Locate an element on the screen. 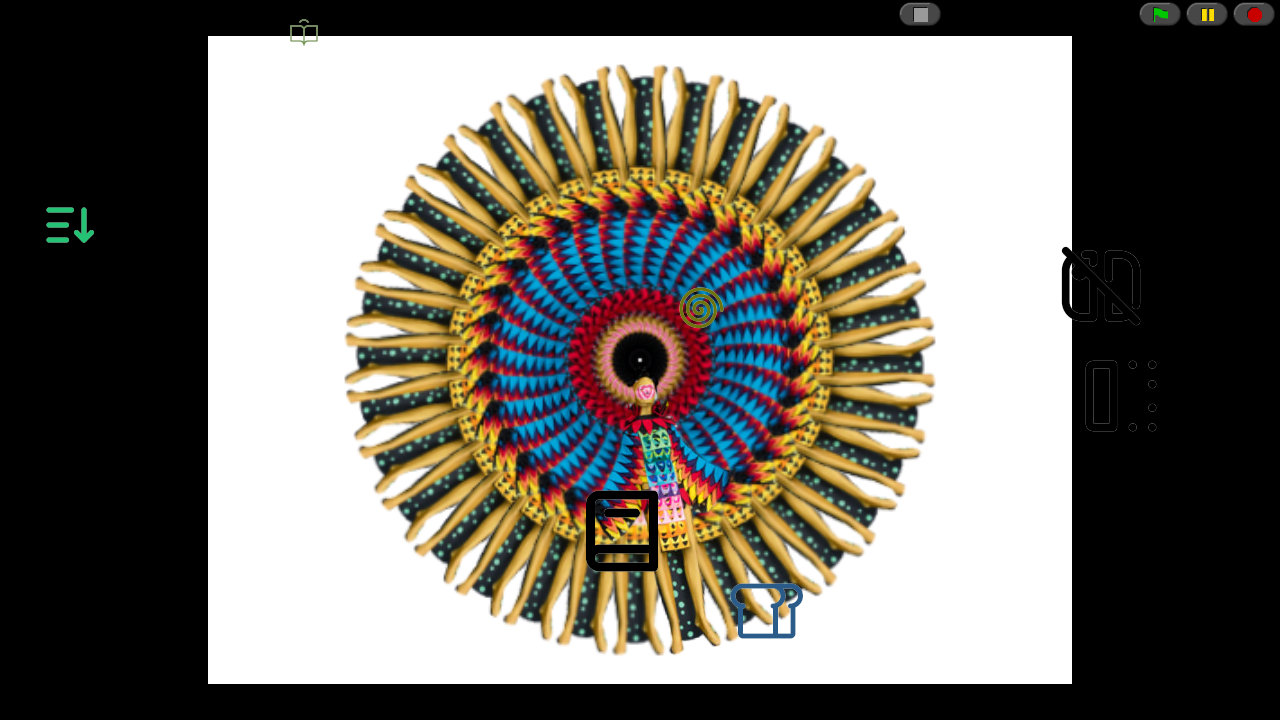 This screenshot has height=720, width=1280. sort items in descending order is located at coordinates (69, 225).